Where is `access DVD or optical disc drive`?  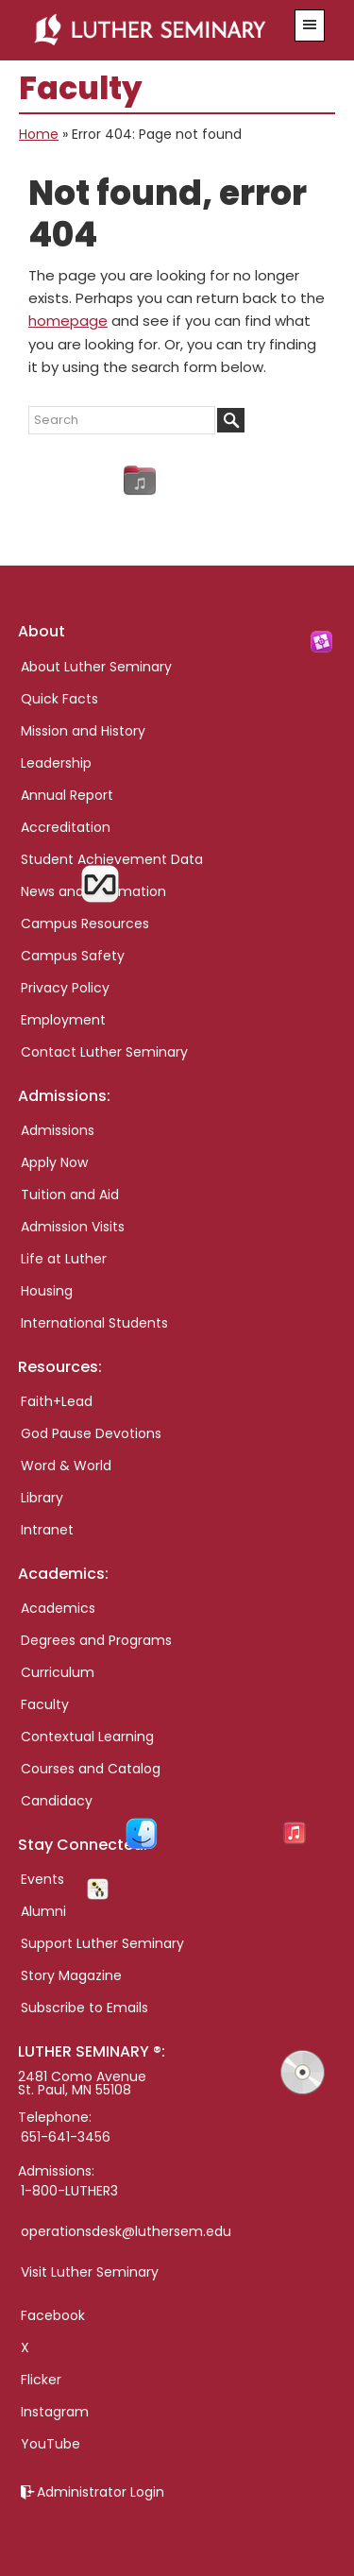 access DVD or optical disc drive is located at coordinates (302, 2072).